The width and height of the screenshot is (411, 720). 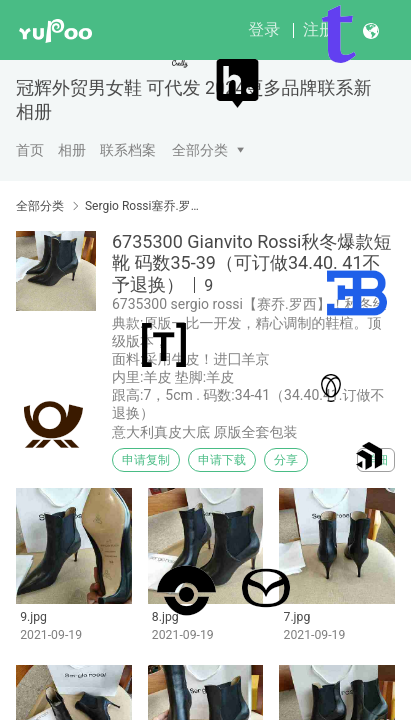 What do you see at coordinates (53, 424) in the screenshot?
I see `Deutsche Post company logo` at bounding box center [53, 424].